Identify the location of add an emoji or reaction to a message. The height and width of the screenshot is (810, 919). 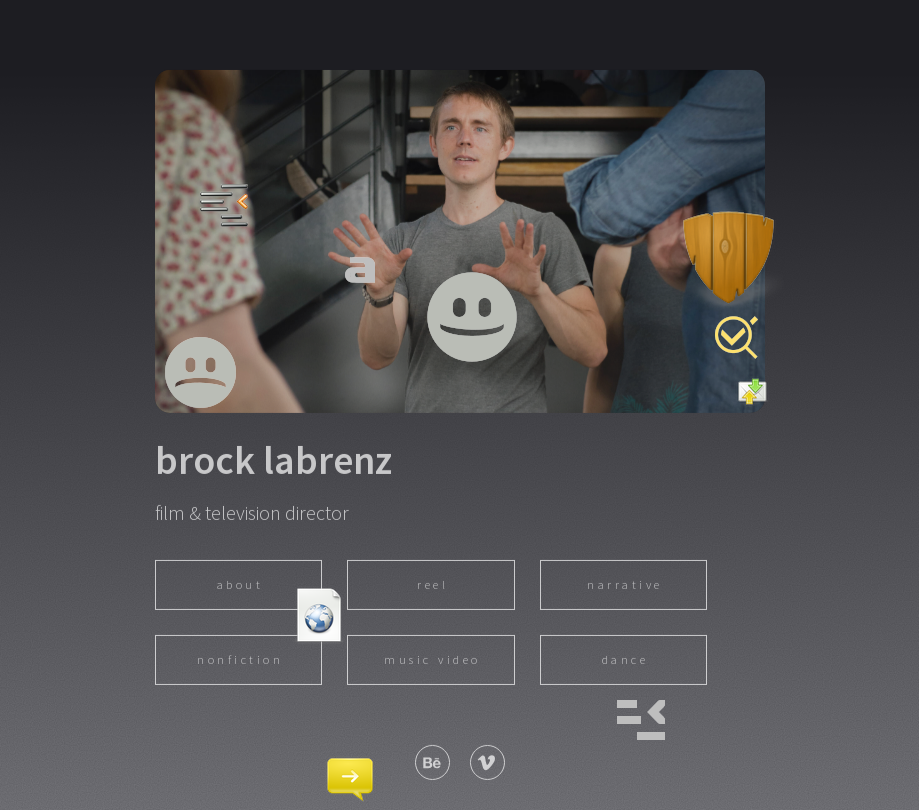
(472, 317).